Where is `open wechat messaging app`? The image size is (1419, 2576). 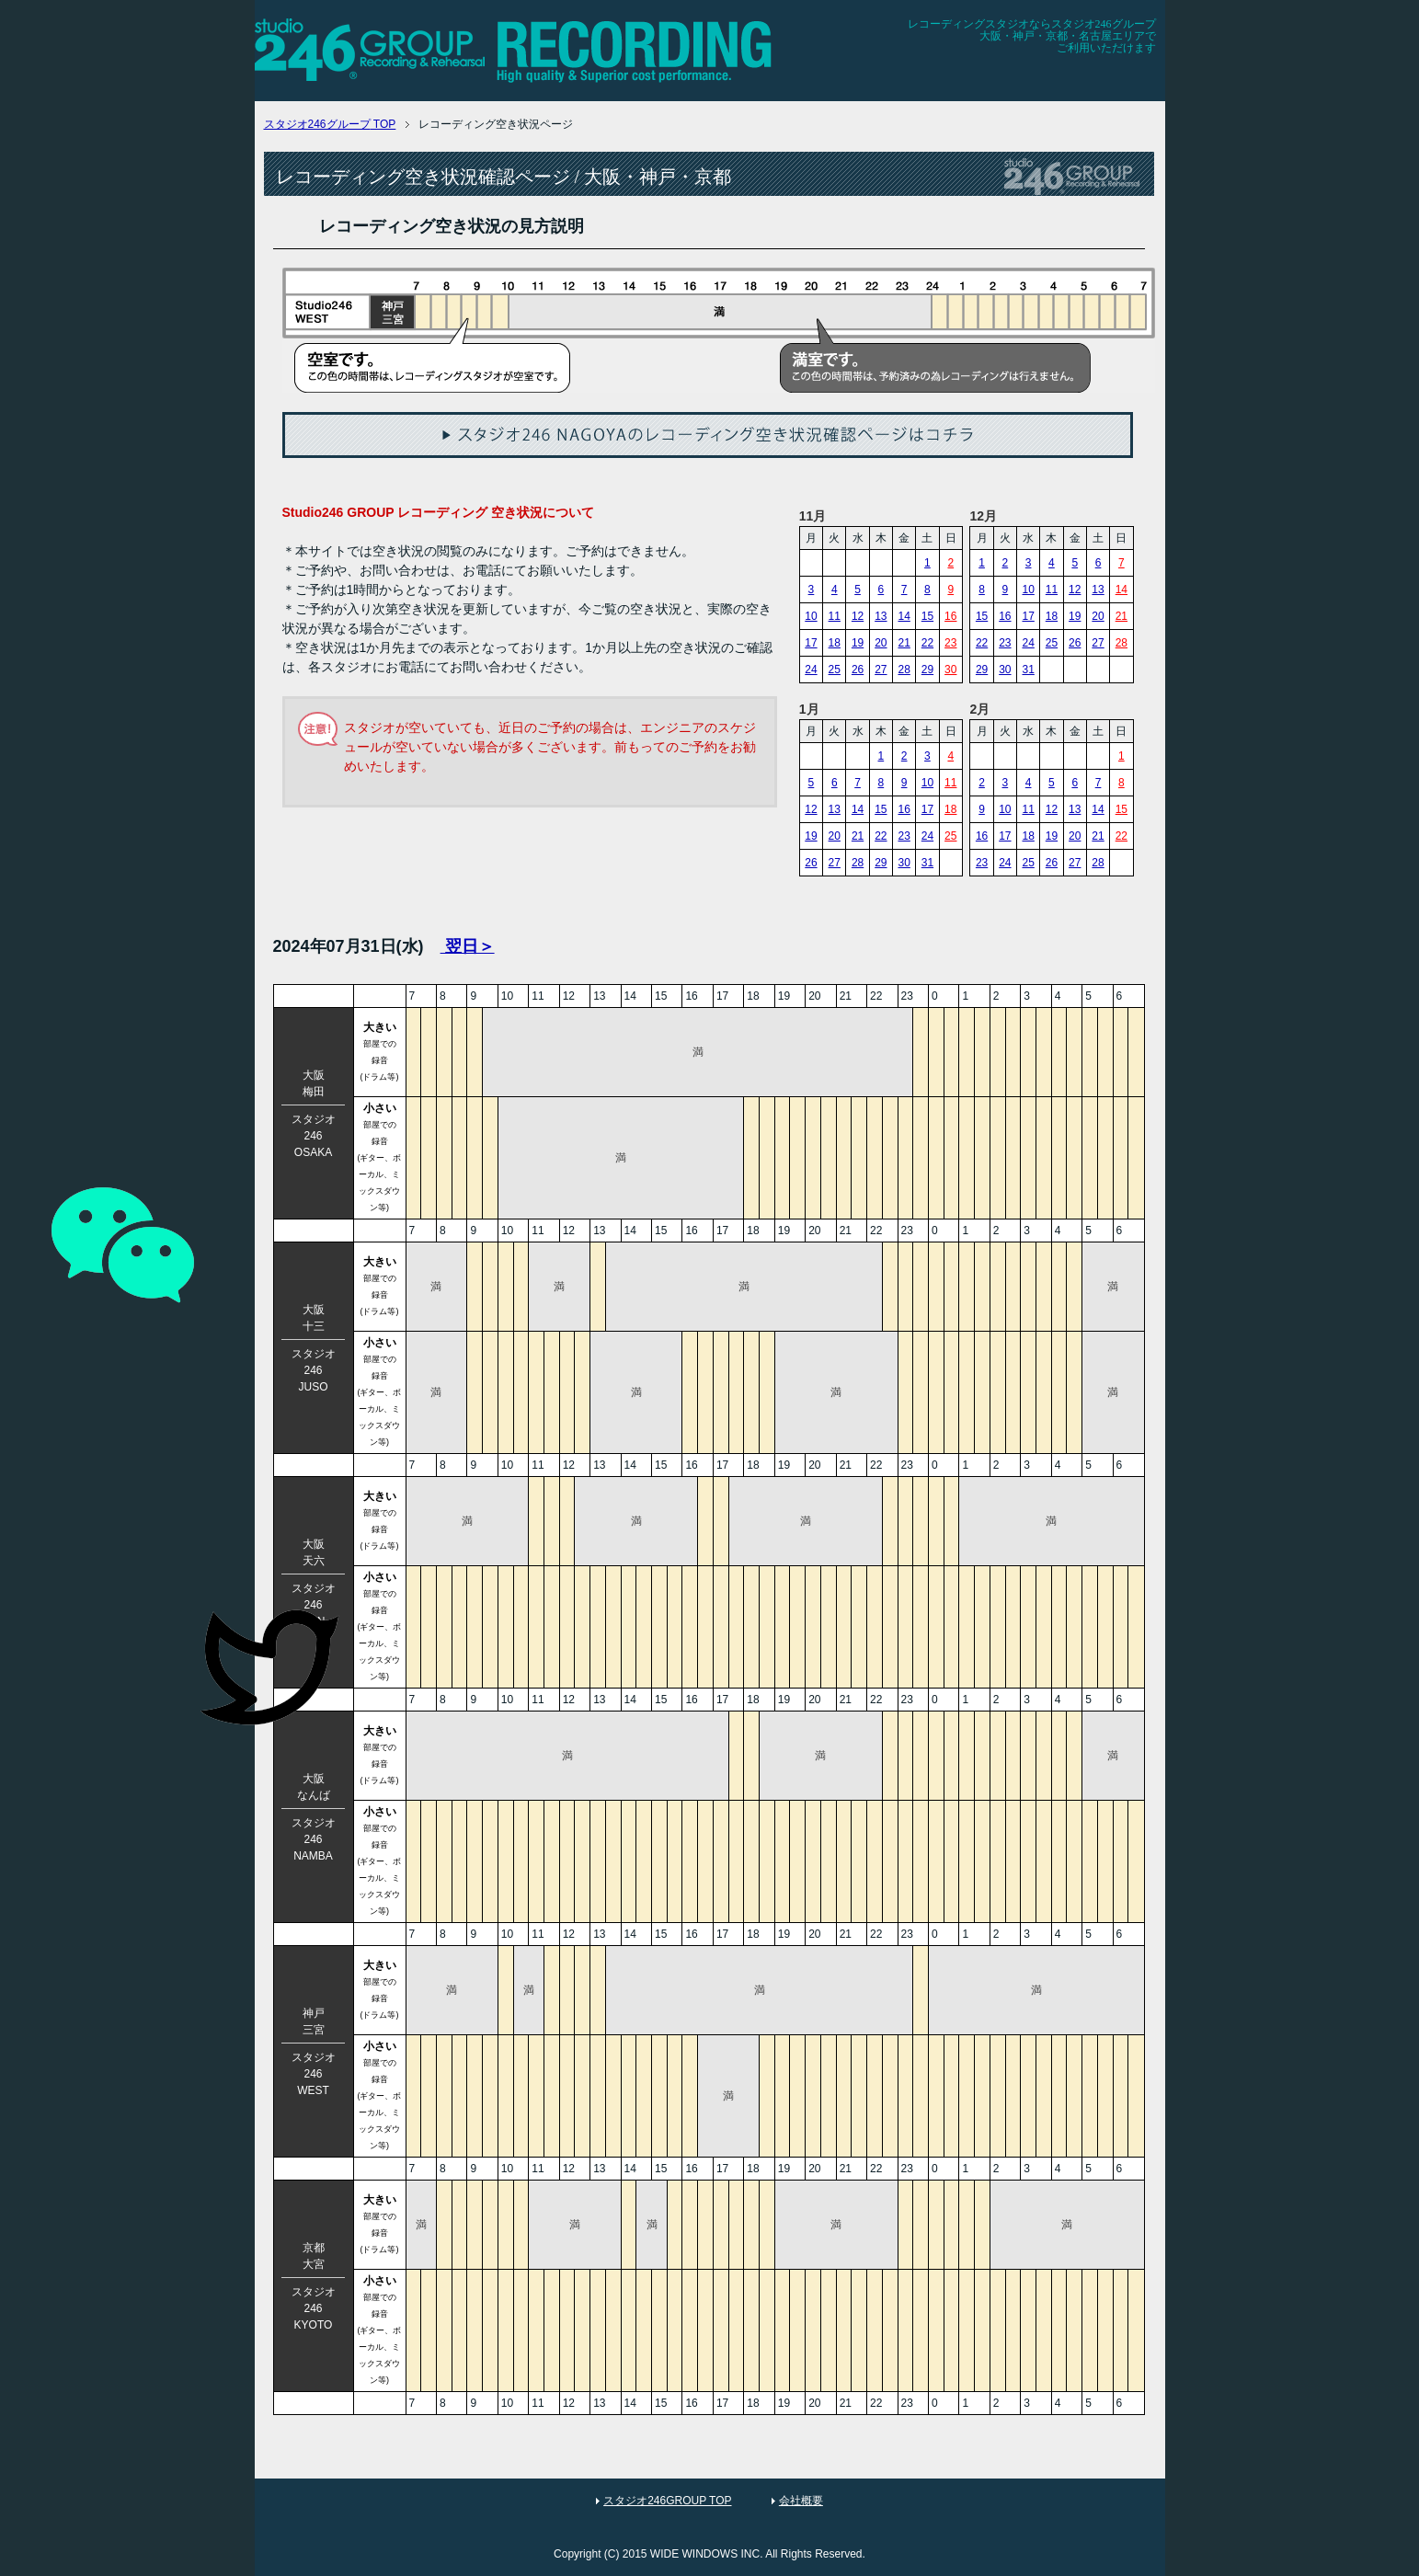 open wechat messaging app is located at coordinates (122, 1245).